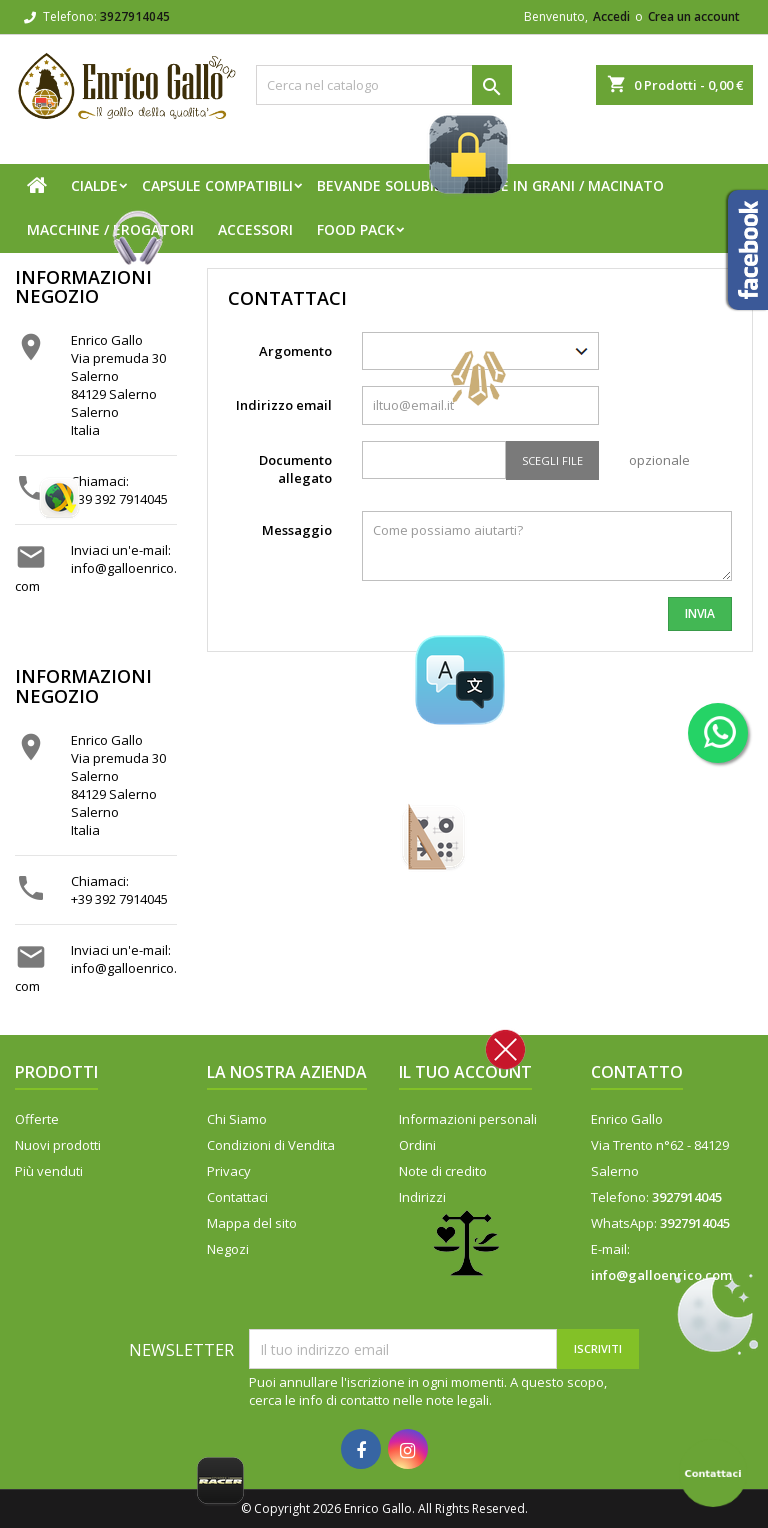 The height and width of the screenshot is (1528, 768). I want to click on manage browser security and SSL certificate settings, so click(468, 154).